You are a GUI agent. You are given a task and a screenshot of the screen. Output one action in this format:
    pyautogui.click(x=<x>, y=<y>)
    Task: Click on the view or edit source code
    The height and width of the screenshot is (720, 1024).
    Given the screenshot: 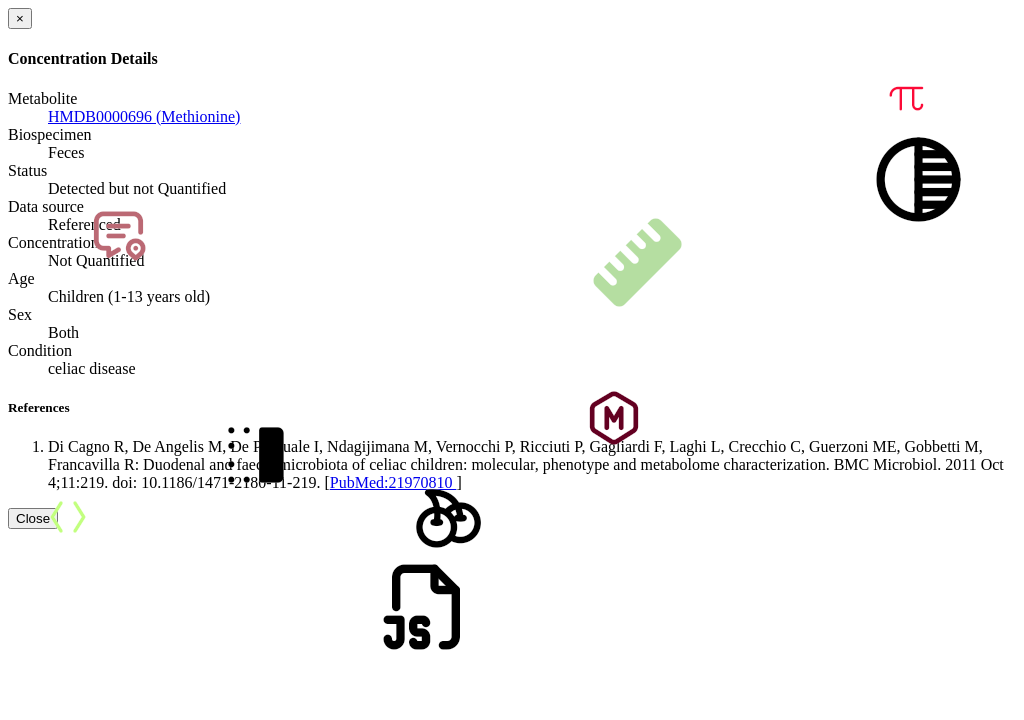 What is the action you would take?
    pyautogui.click(x=68, y=517)
    